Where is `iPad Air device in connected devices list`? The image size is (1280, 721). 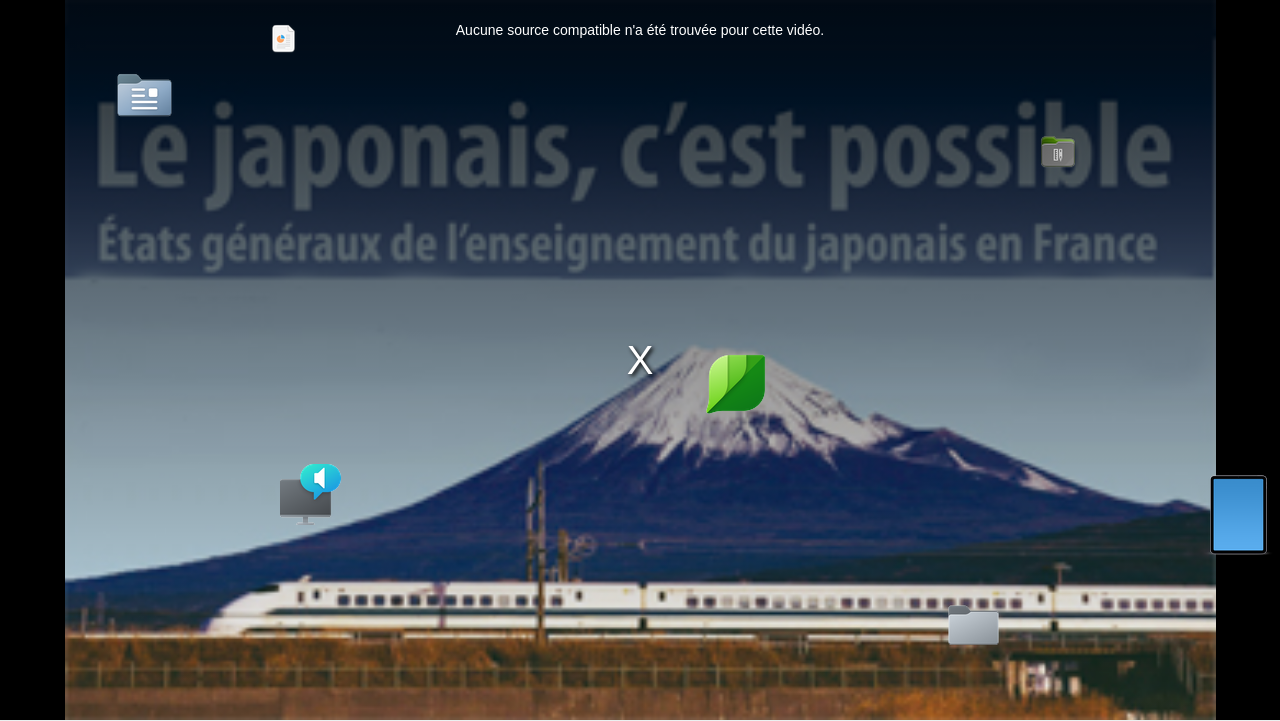 iPad Air device in connected devices list is located at coordinates (1238, 515).